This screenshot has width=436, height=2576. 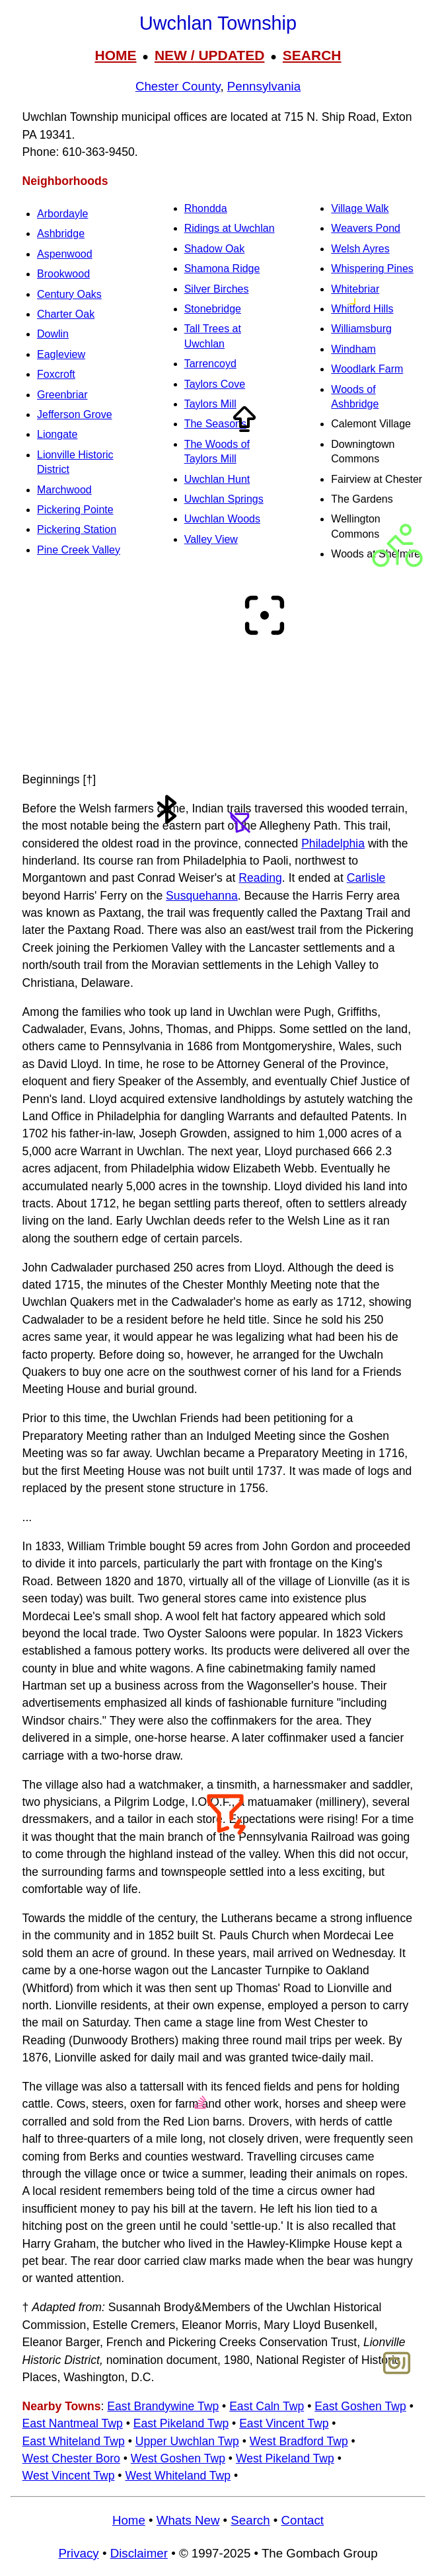 I want to click on select cycling as transportation mode, so click(x=397, y=547).